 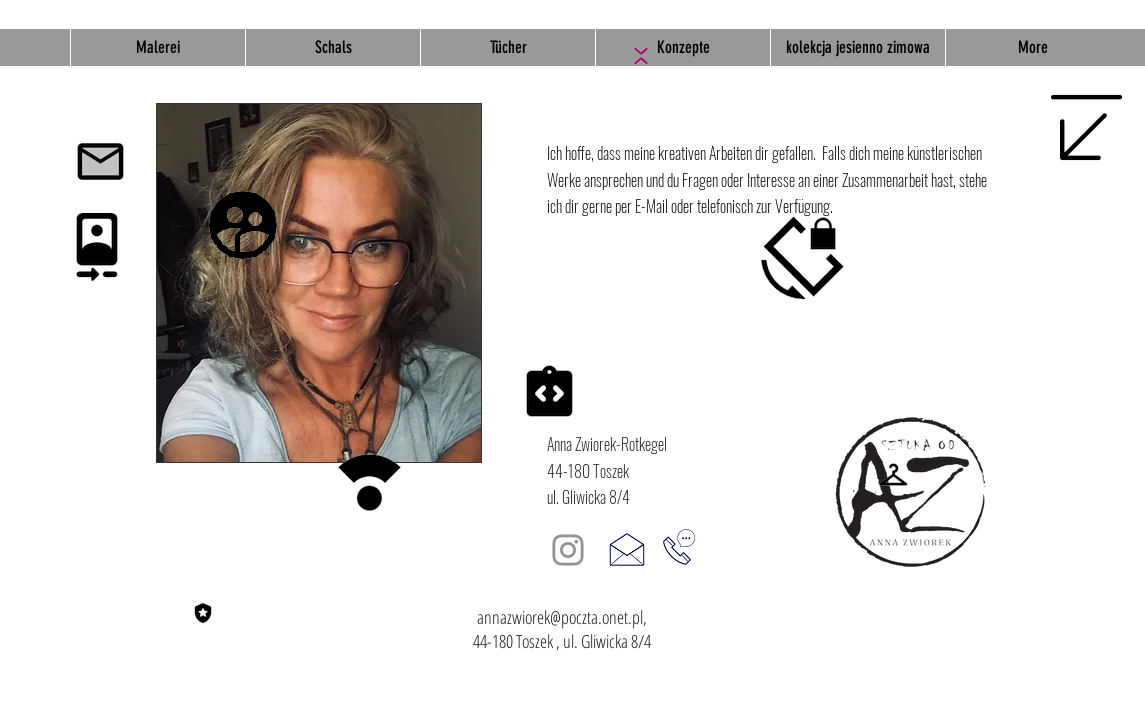 What do you see at coordinates (893, 474) in the screenshot?
I see `access coat check or wardrobe services` at bounding box center [893, 474].